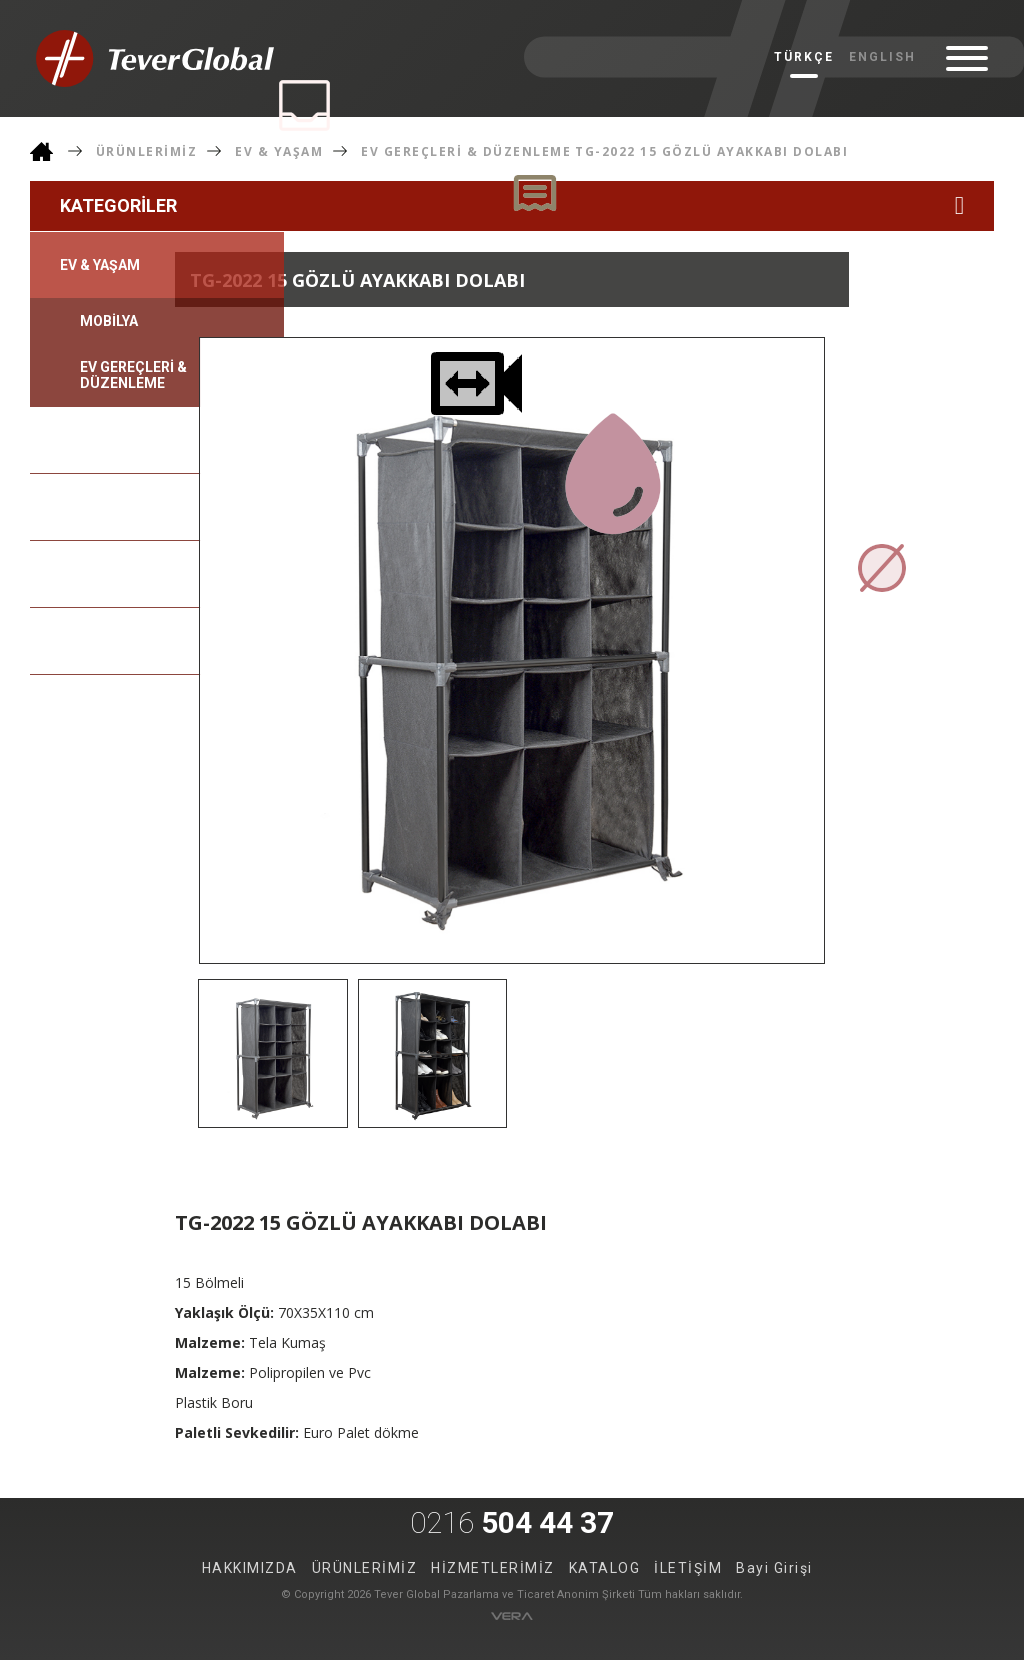  What do you see at coordinates (476, 383) in the screenshot?
I see `switch between front and rear camera during video recording` at bounding box center [476, 383].